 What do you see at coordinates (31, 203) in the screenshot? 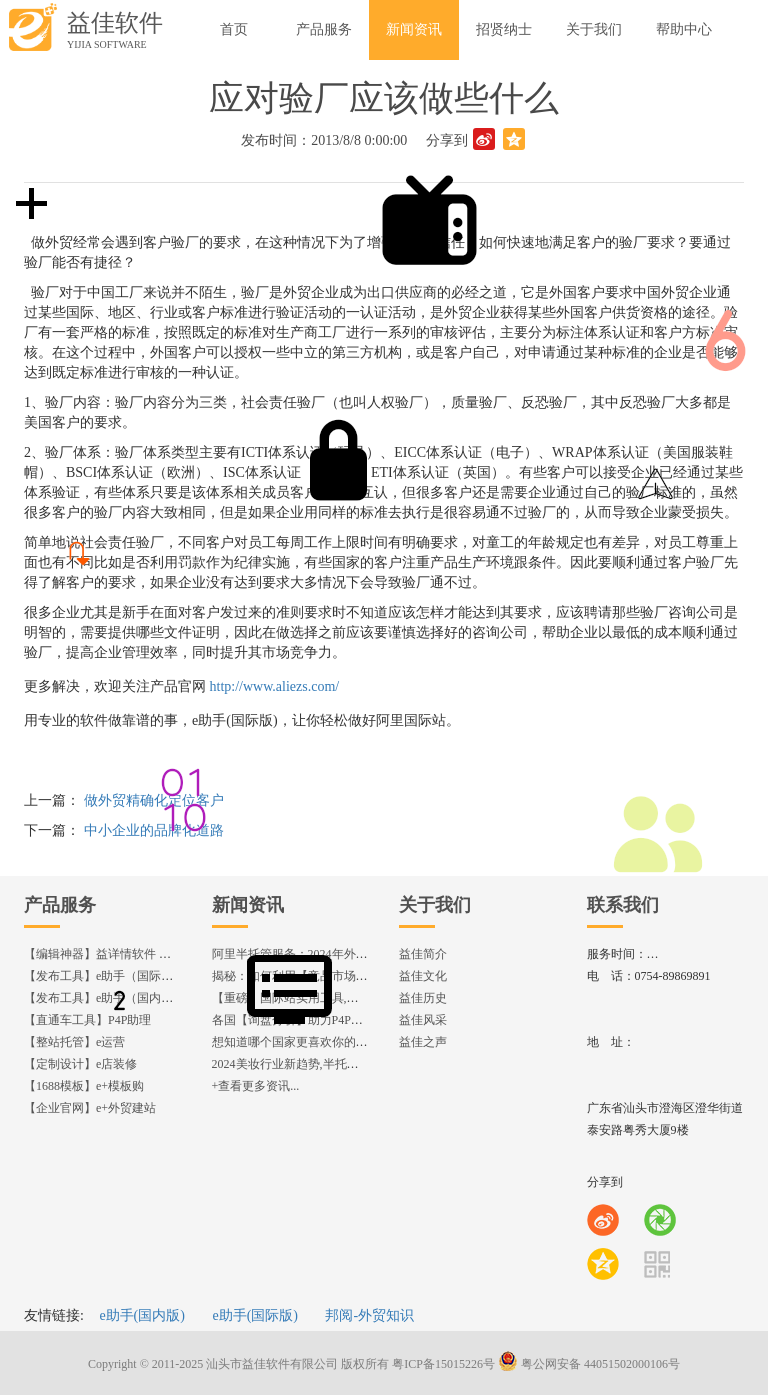
I see `add a new item` at bounding box center [31, 203].